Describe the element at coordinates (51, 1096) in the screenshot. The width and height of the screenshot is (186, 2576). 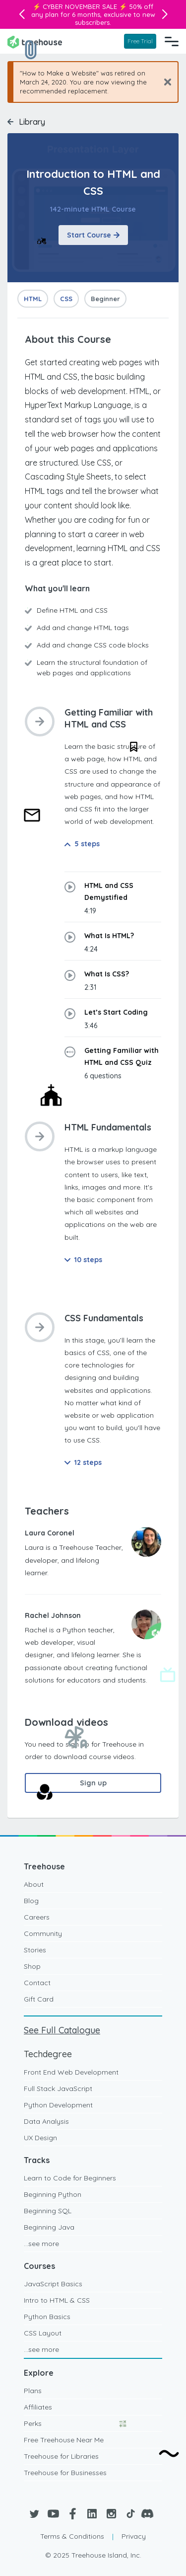
I see `view nearby churches or places of worship` at that location.